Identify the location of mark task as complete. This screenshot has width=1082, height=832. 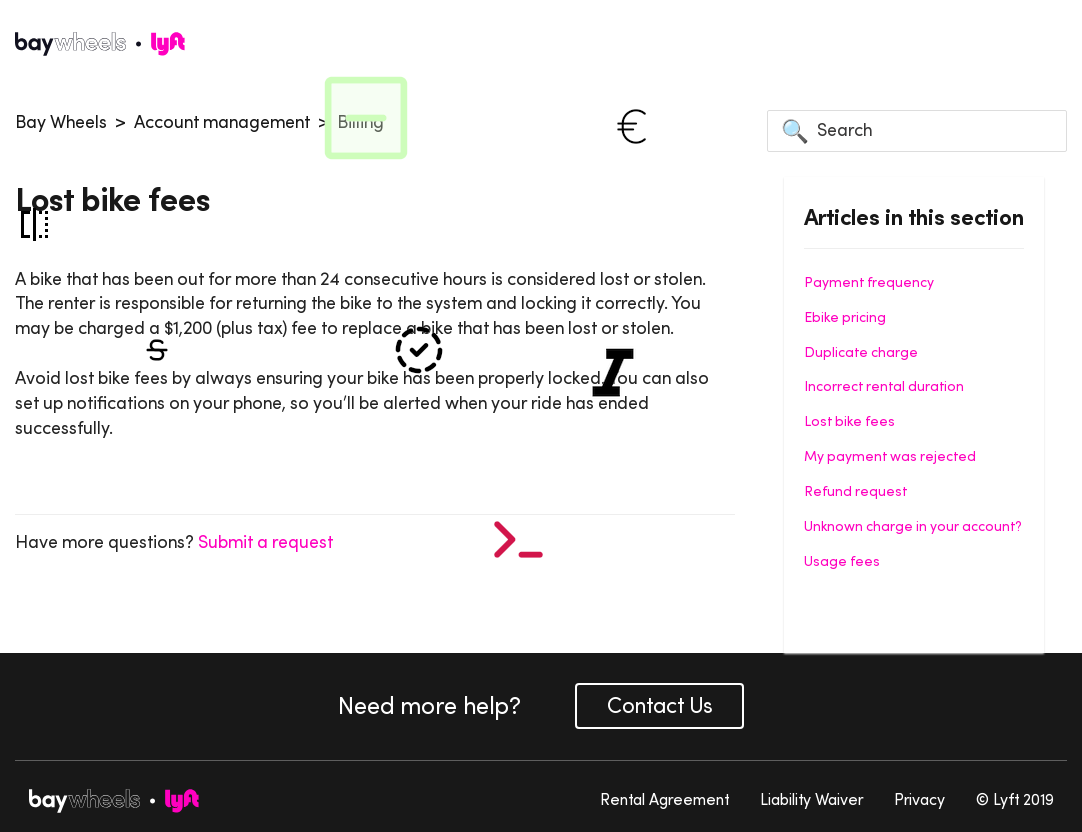
(419, 350).